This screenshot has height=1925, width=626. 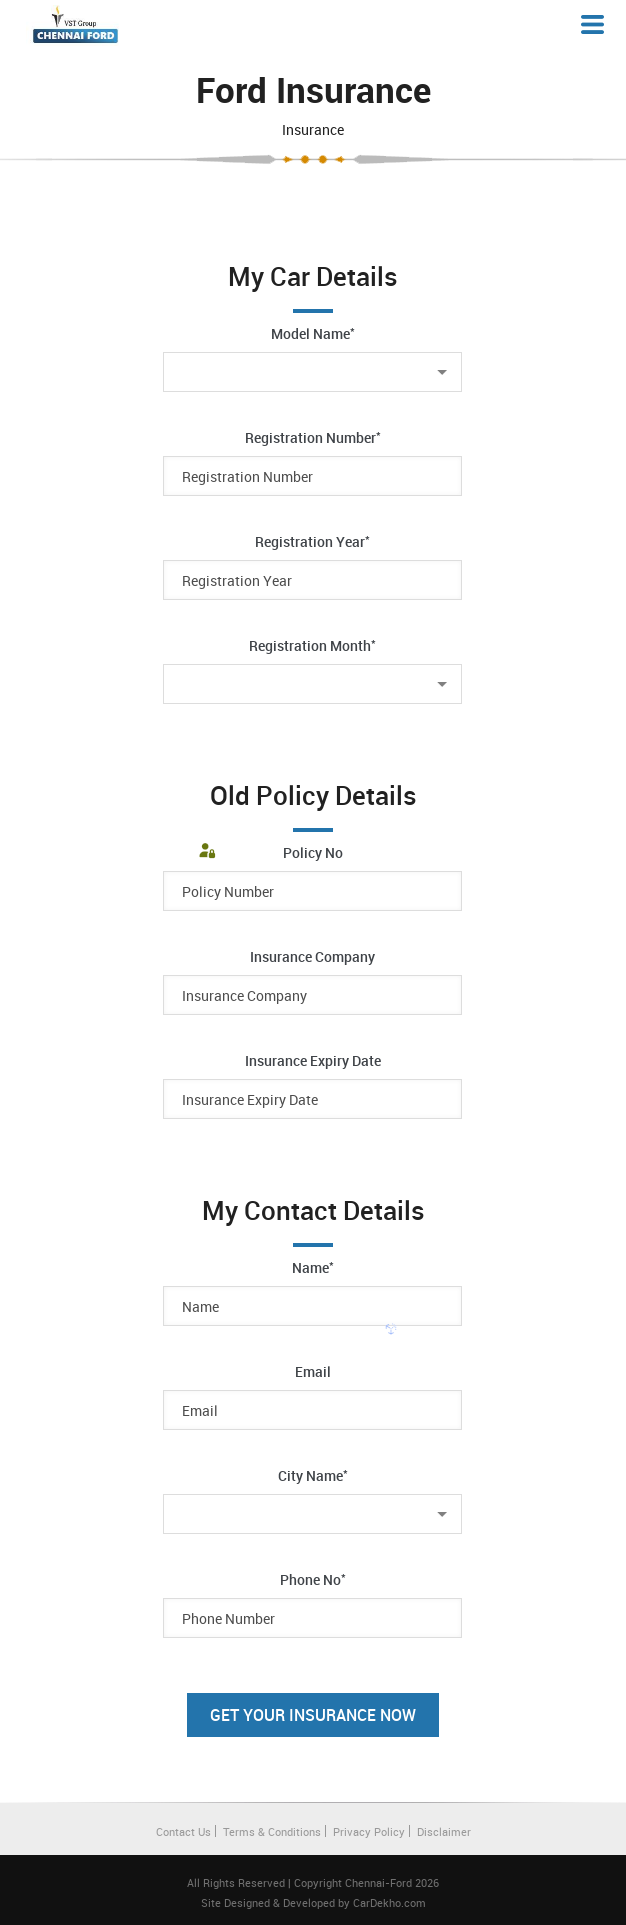 I want to click on uncharted software company logo, so click(x=391, y=1329).